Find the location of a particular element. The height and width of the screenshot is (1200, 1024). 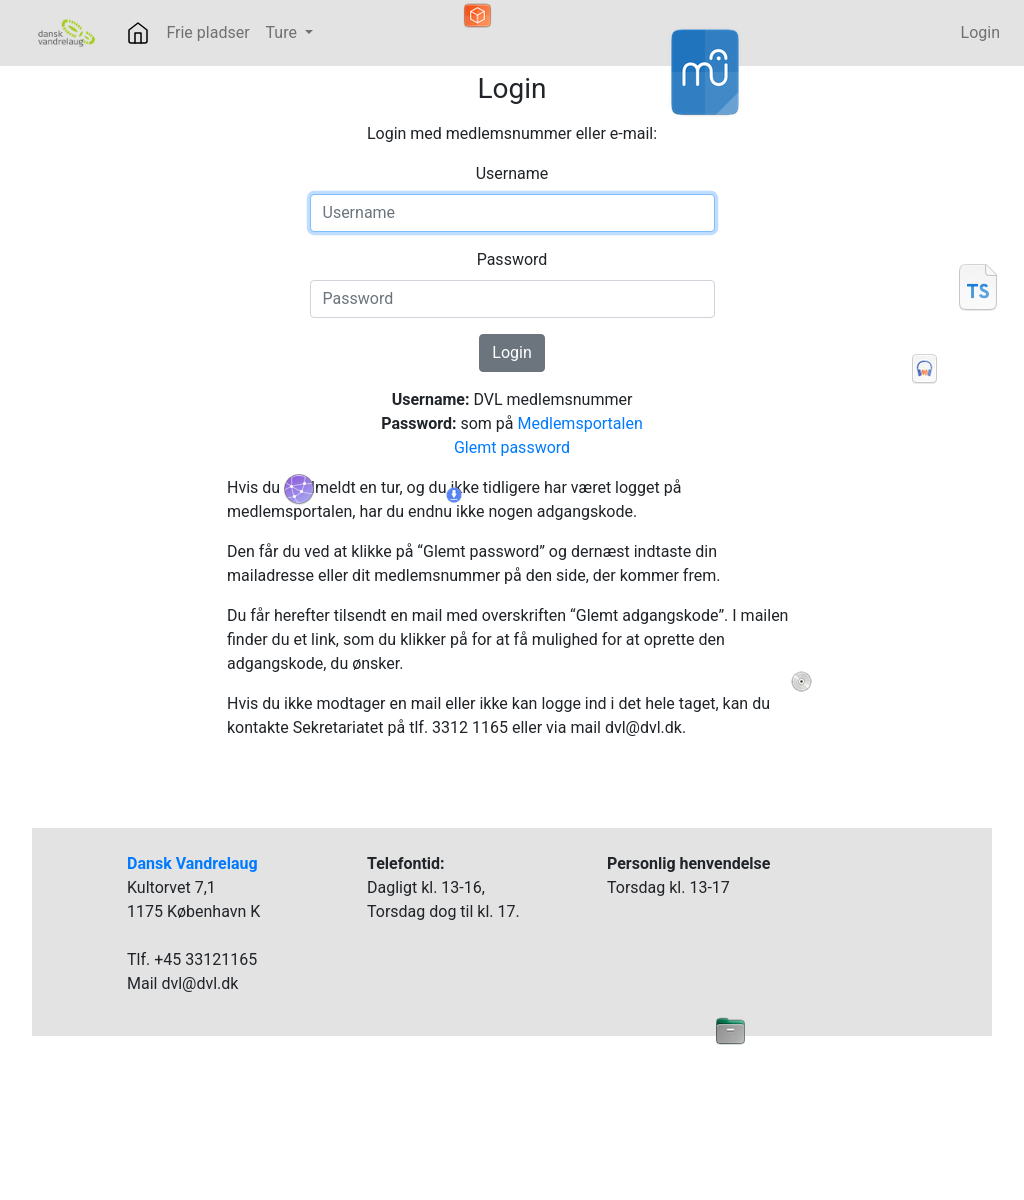

access your downloads folder is located at coordinates (454, 495).